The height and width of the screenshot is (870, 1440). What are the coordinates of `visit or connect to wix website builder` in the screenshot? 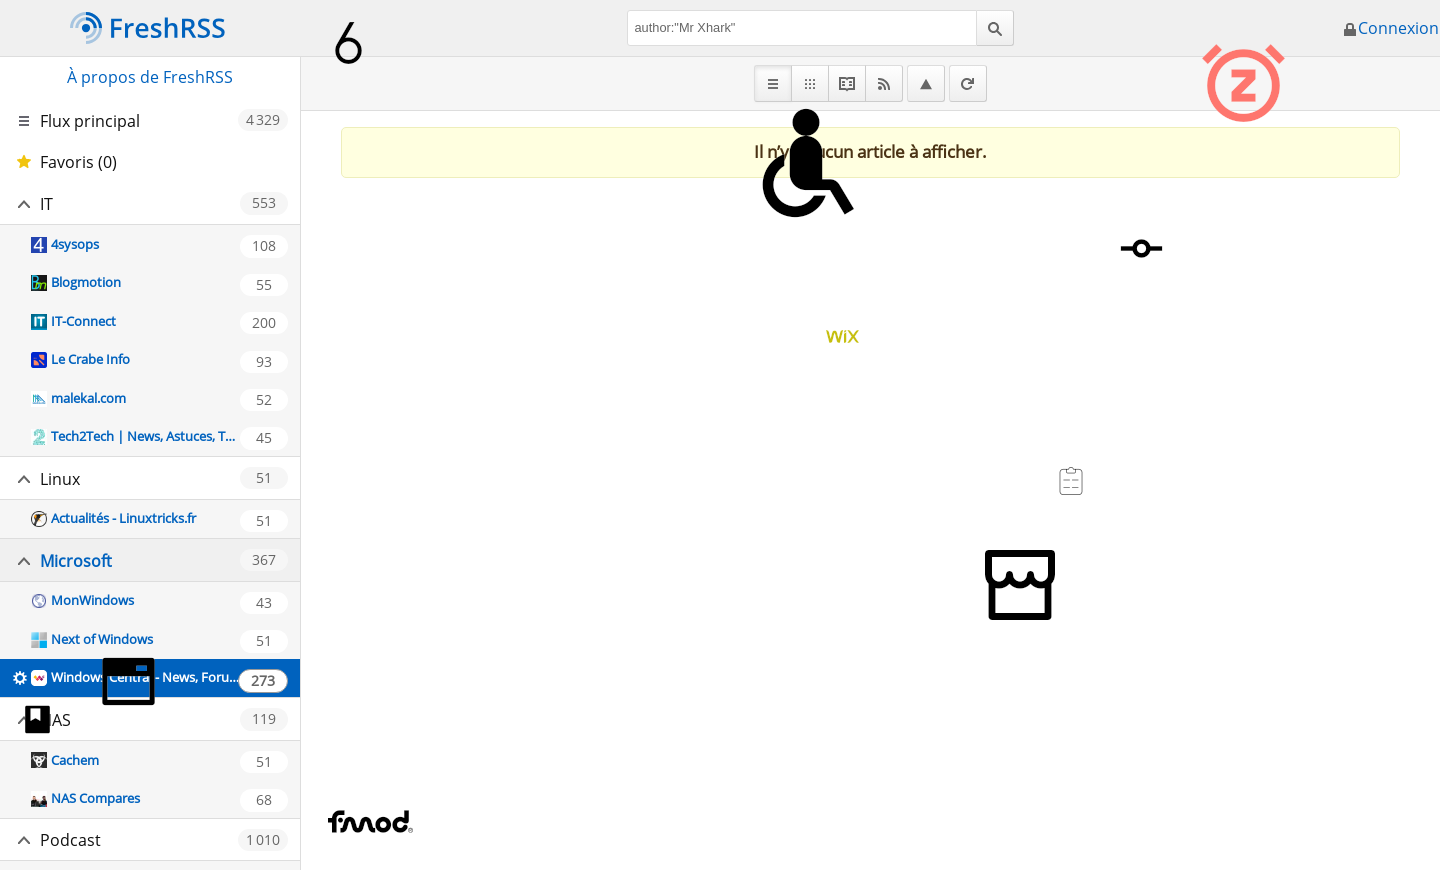 It's located at (842, 336).